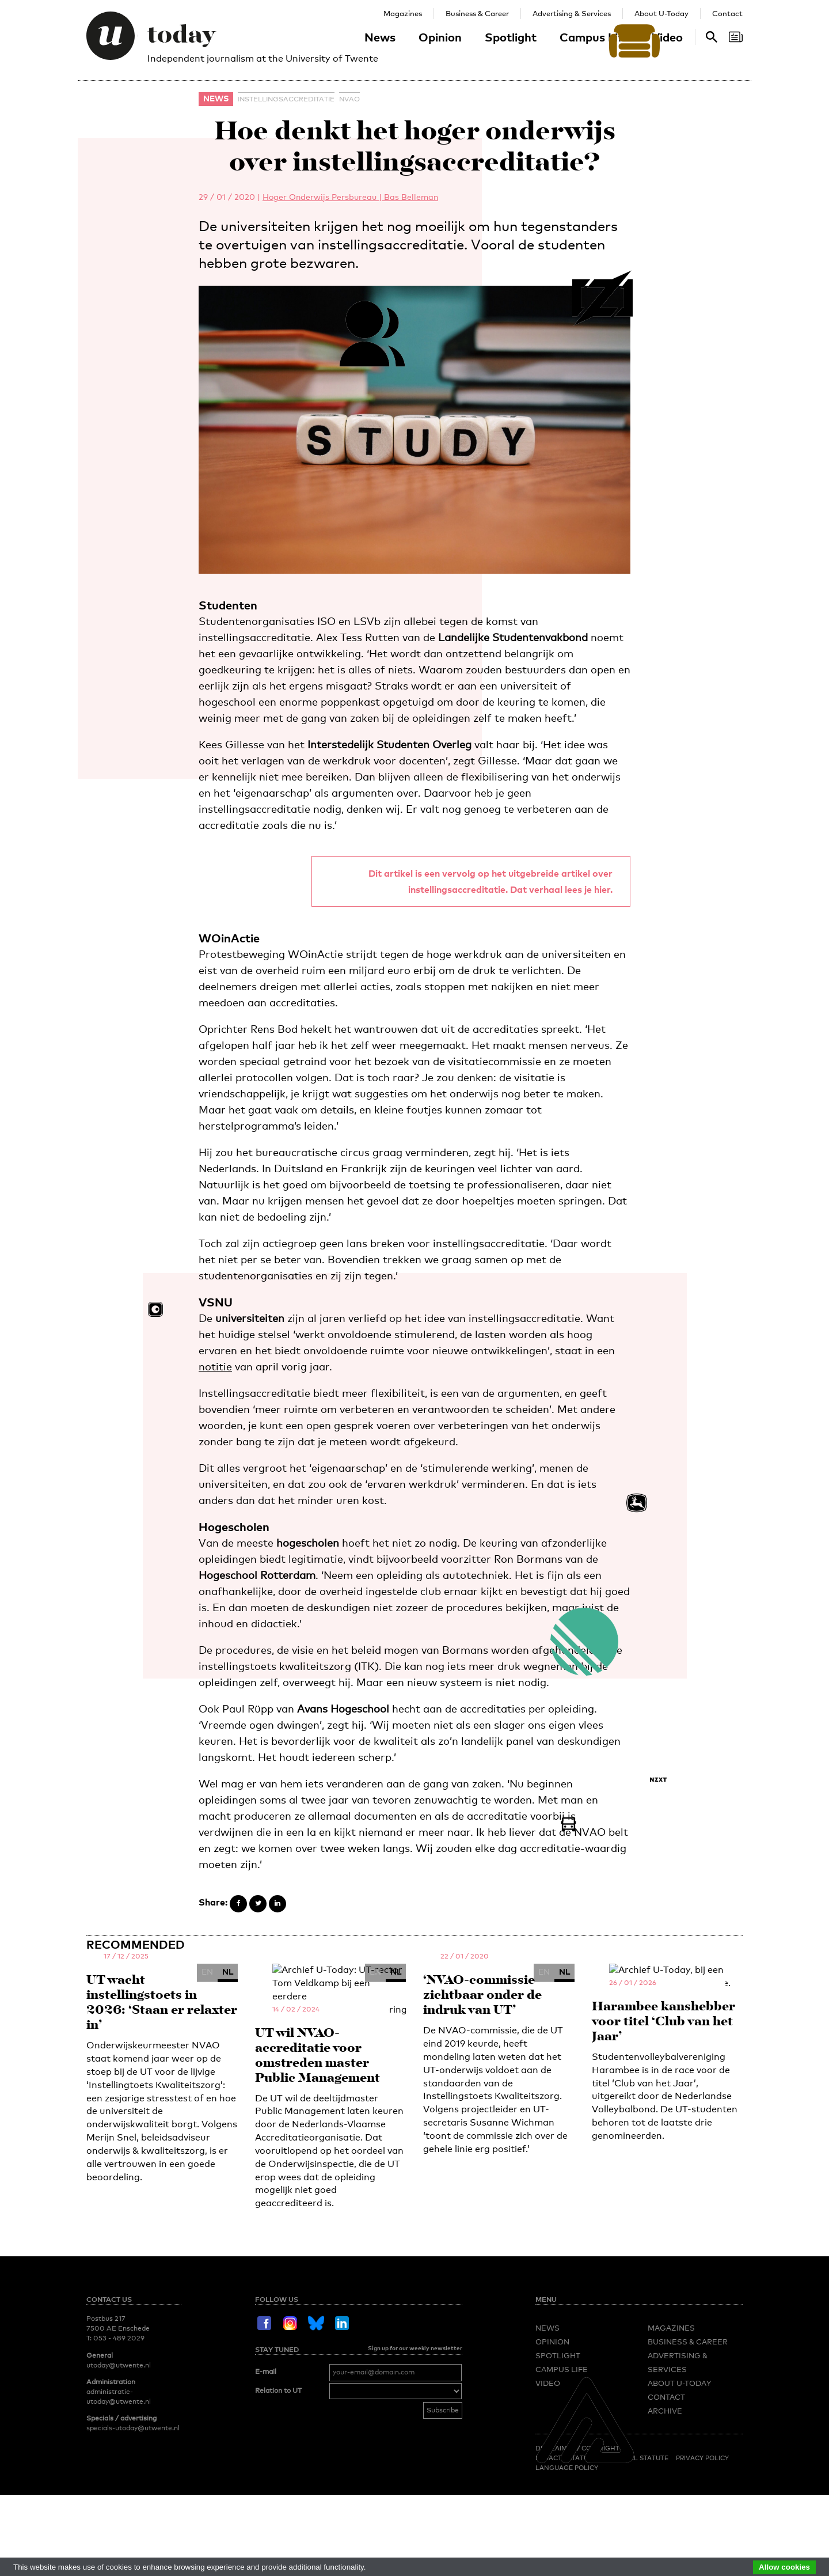 The image size is (829, 2576). Describe the element at coordinates (585, 2420) in the screenshot. I see `open the AList file management application` at that location.